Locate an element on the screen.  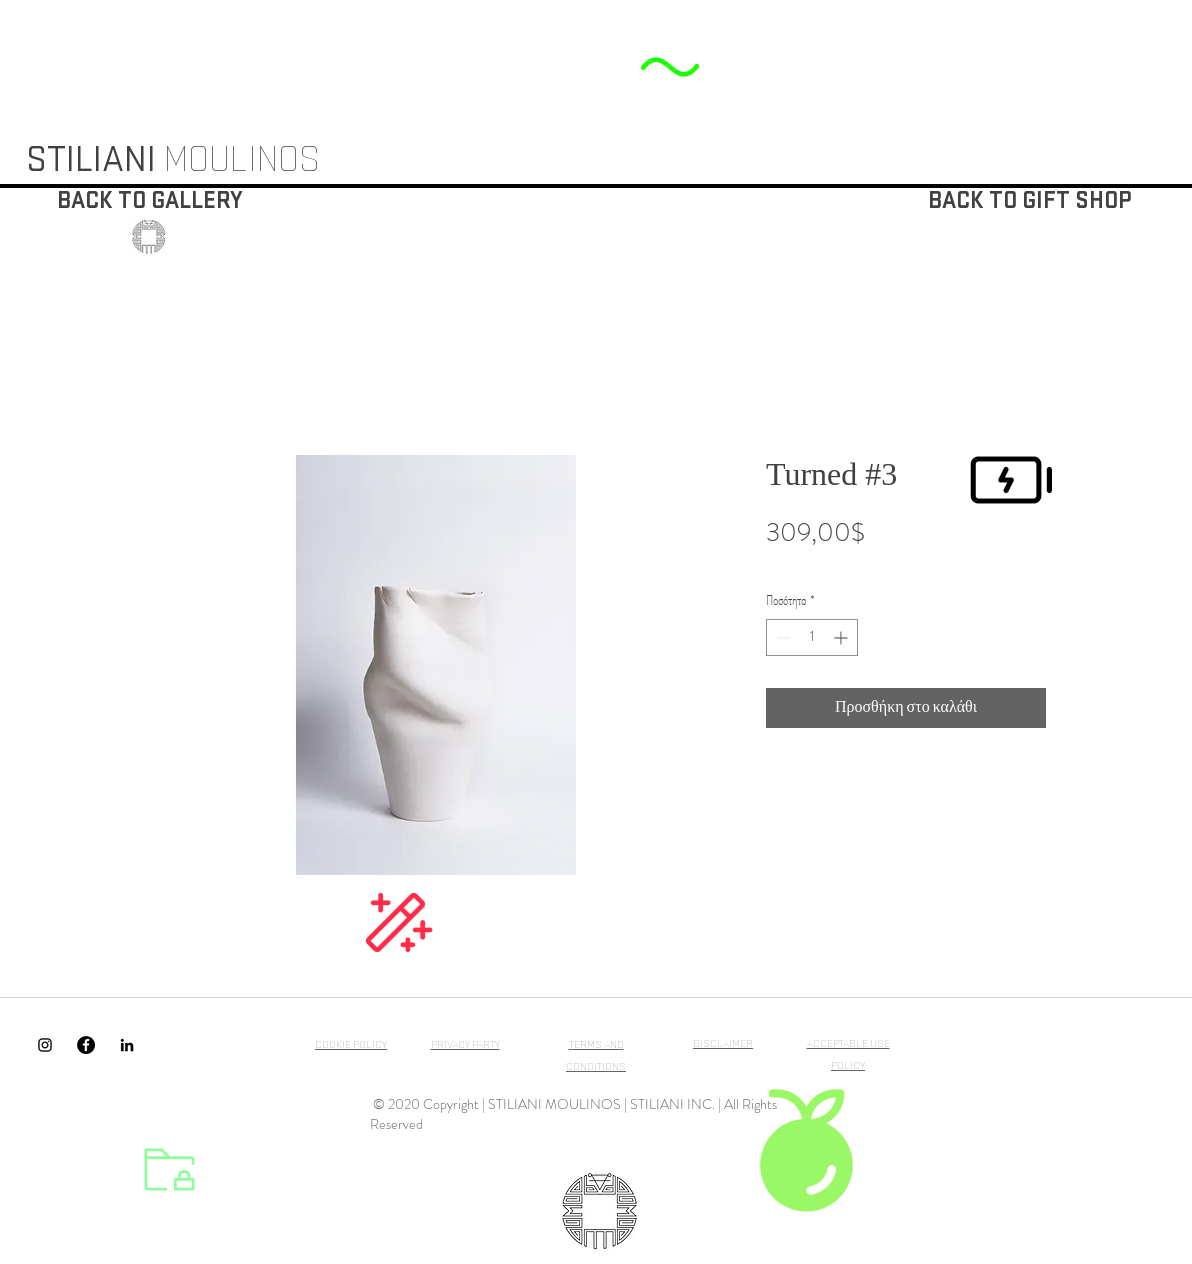
indicates approximate or similar value is located at coordinates (670, 67).